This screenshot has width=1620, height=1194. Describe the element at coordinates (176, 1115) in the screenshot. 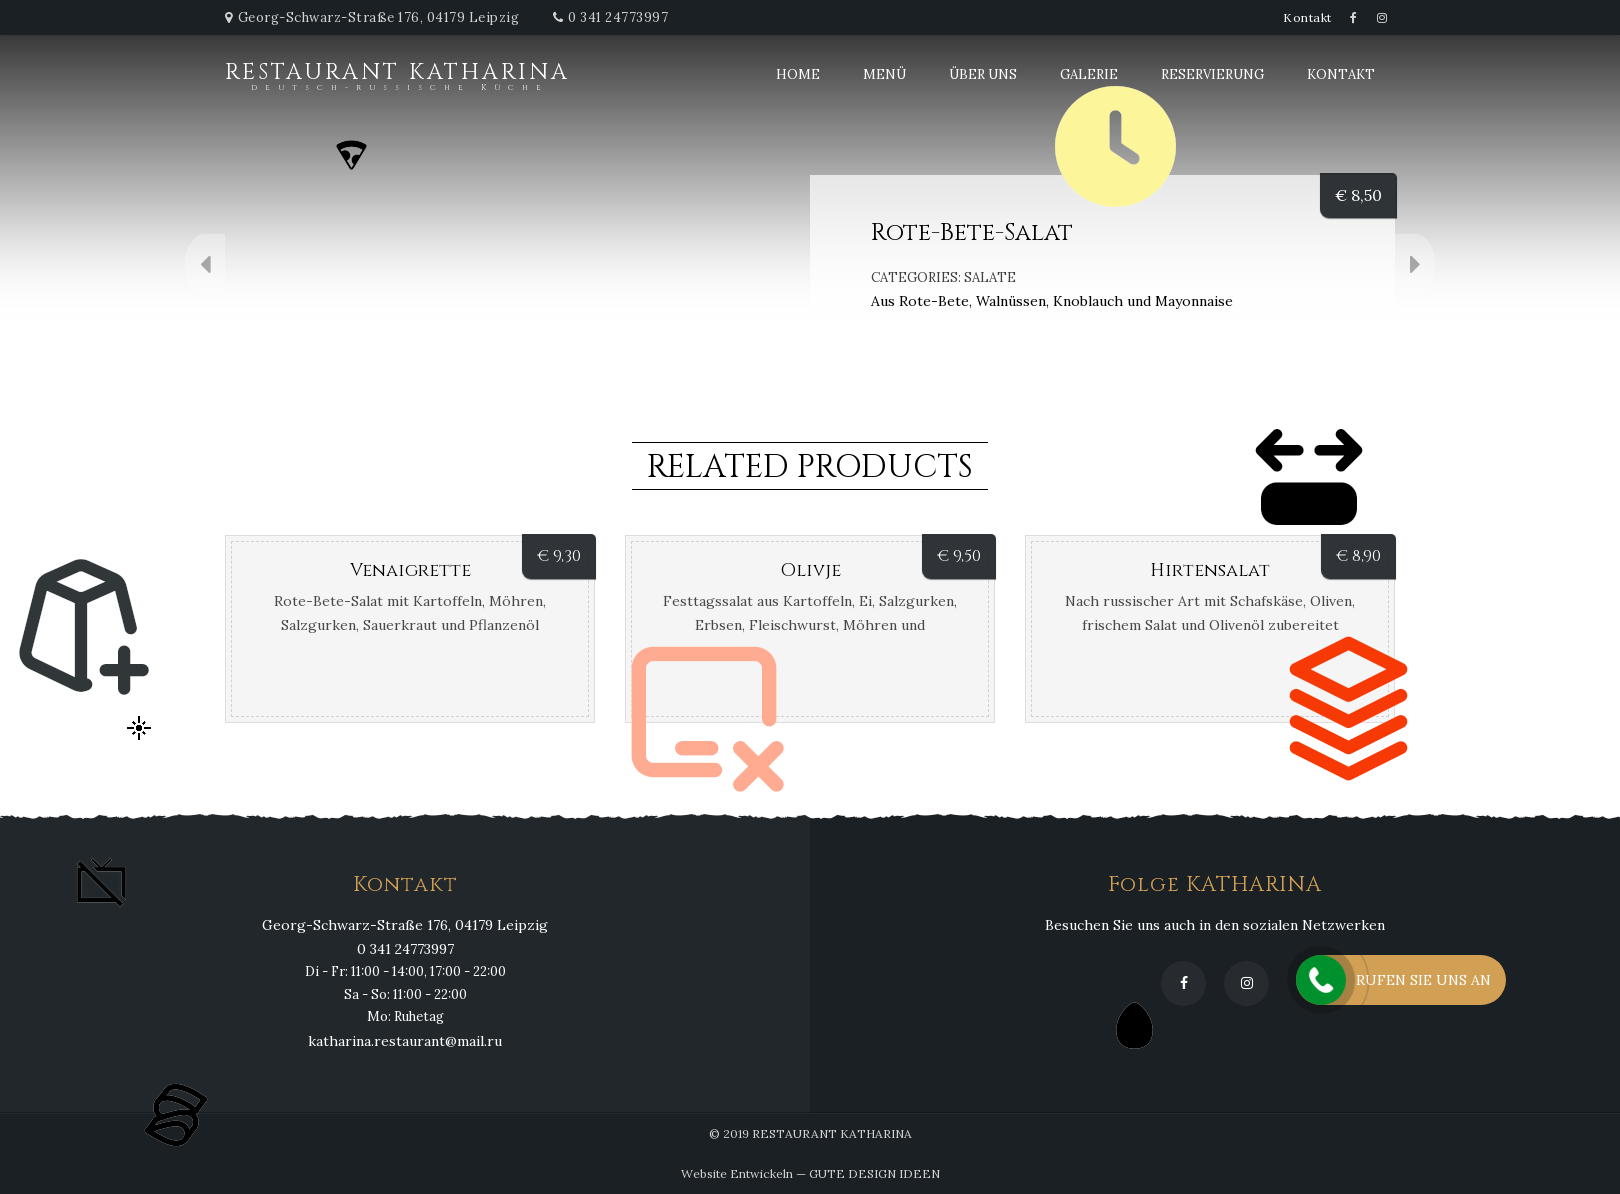

I see `link to SolidJS framework documentation` at that location.